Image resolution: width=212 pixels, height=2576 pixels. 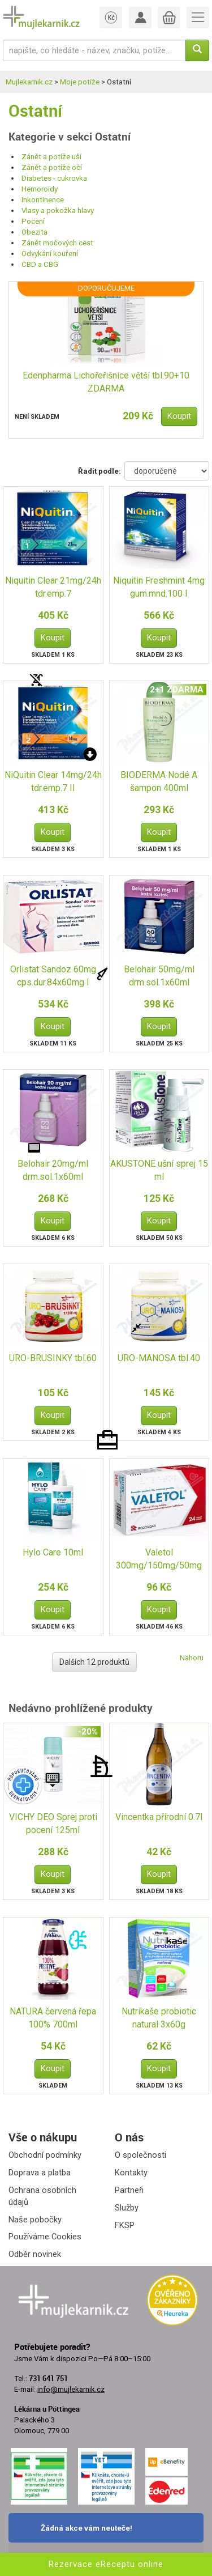 I want to click on download a file or content, so click(x=90, y=754).